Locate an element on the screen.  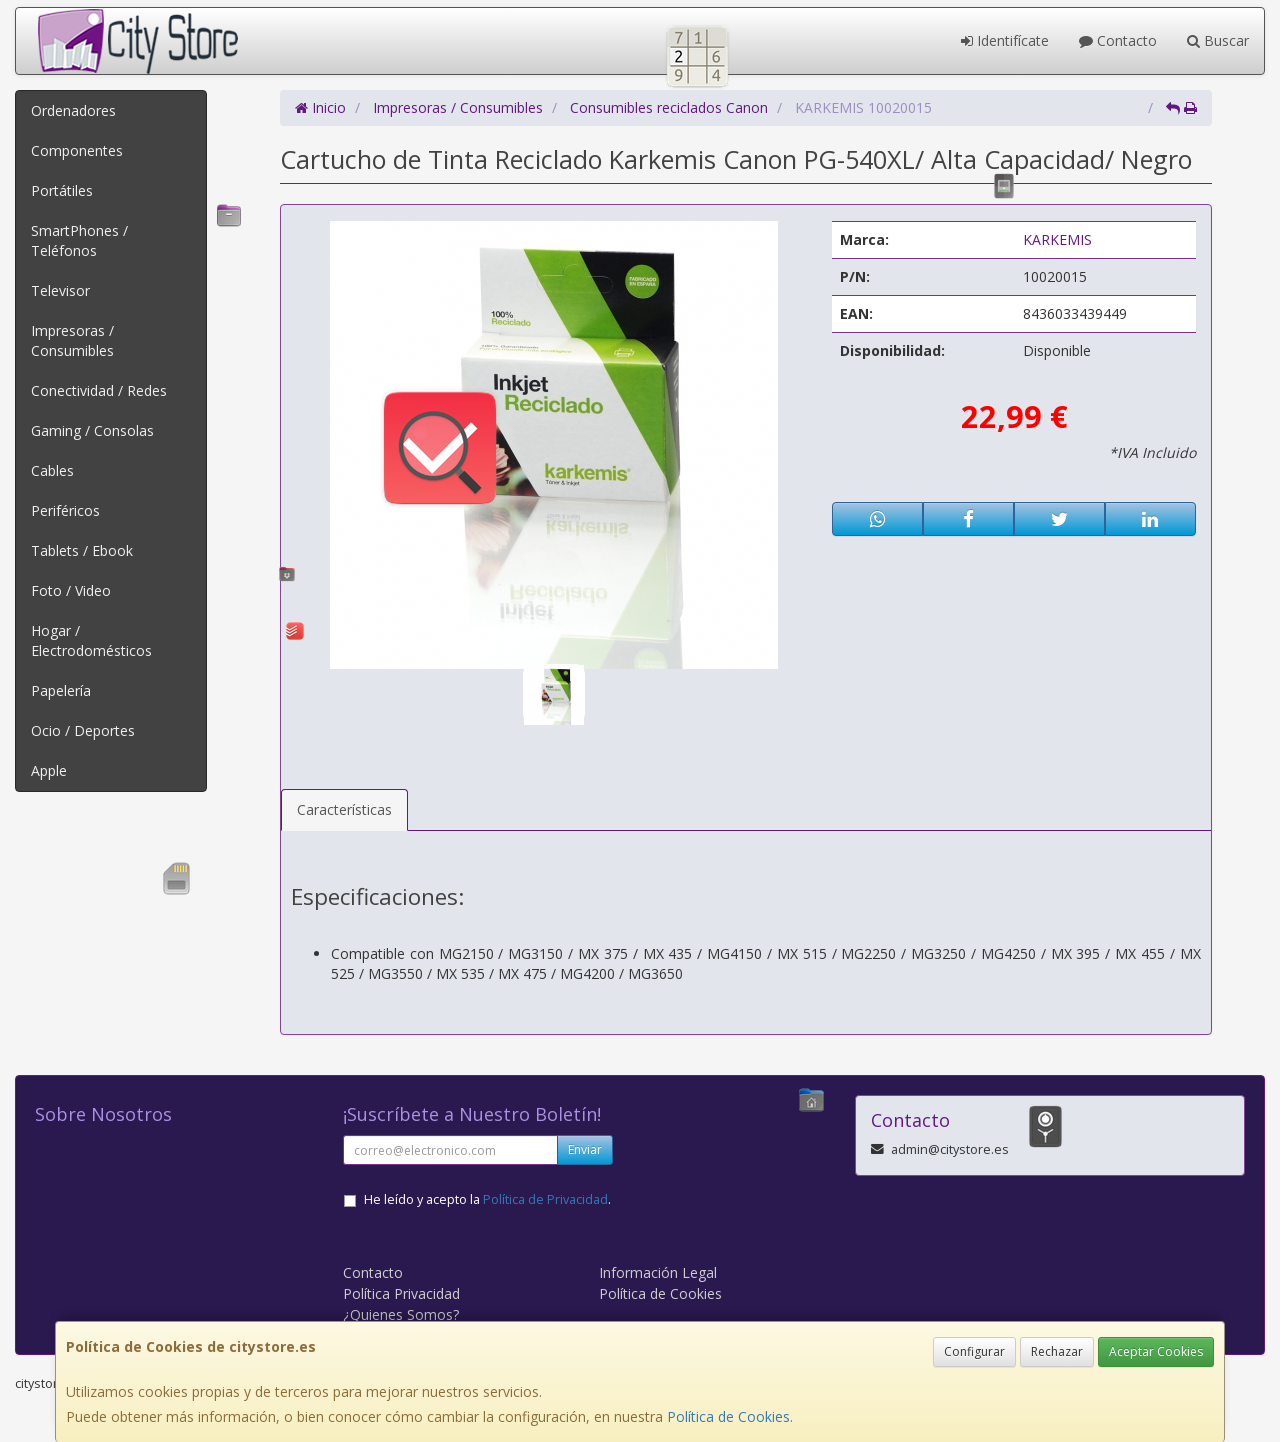
open déjà dup backup utility is located at coordinates (1045, 1126).